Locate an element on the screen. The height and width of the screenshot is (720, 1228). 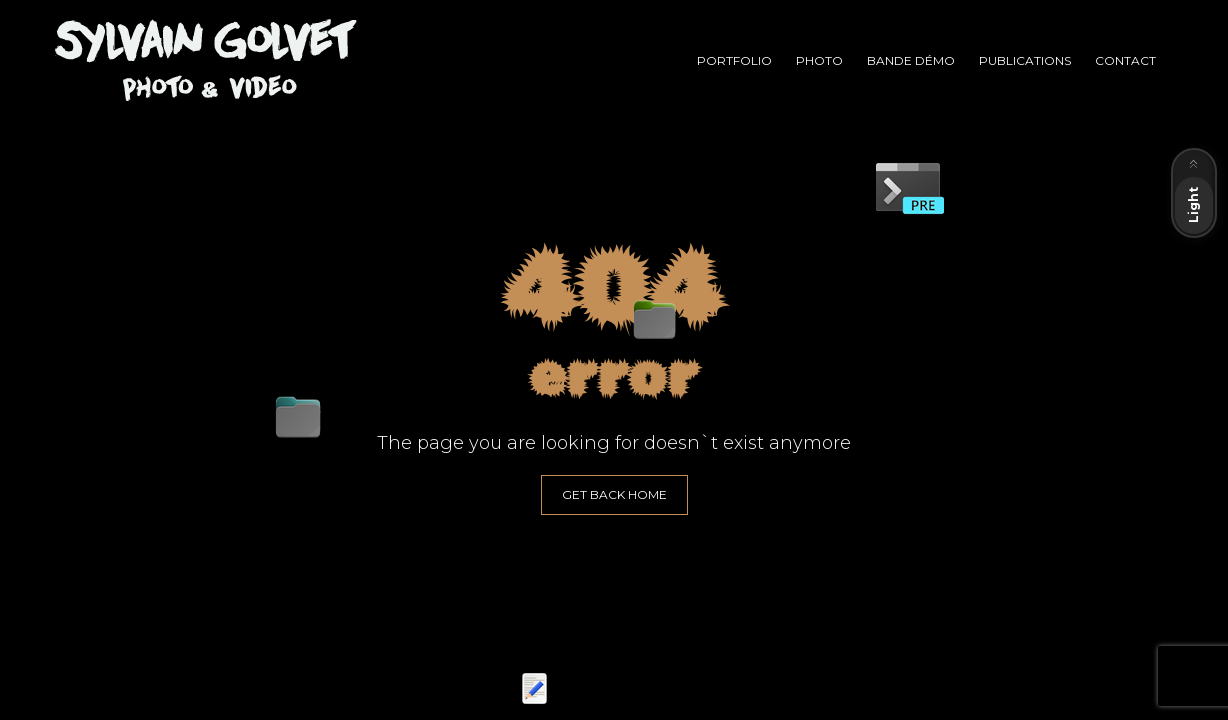
open folder to view contents is located at coordinates (298, 417).